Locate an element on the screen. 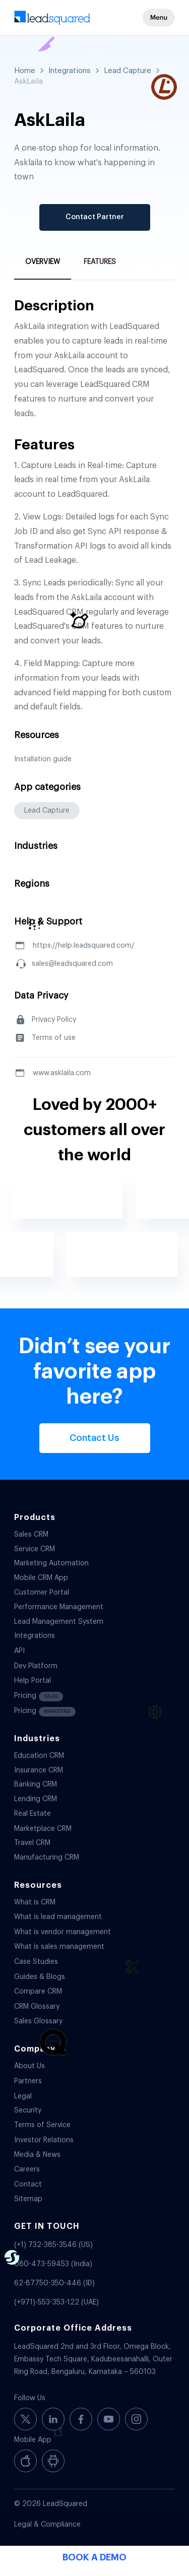  slice or cut selected object is located at coordinates (47, 44).